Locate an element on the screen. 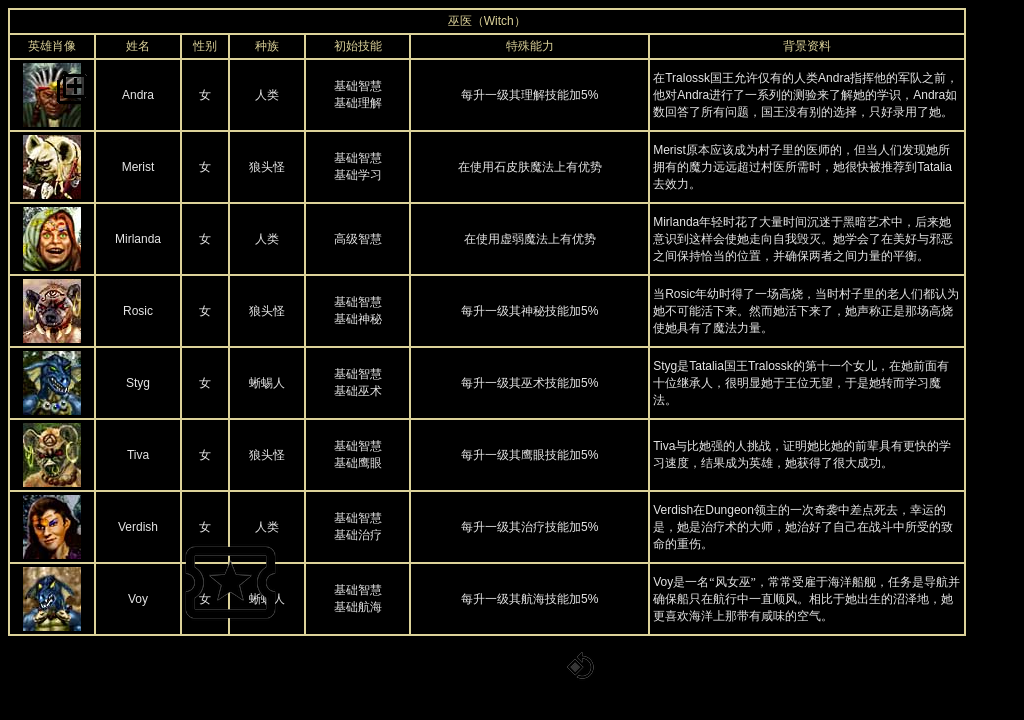 The width and height of the screenshot is (1024, 720). add a new photo to your collection is located at coordinates (72, 89).